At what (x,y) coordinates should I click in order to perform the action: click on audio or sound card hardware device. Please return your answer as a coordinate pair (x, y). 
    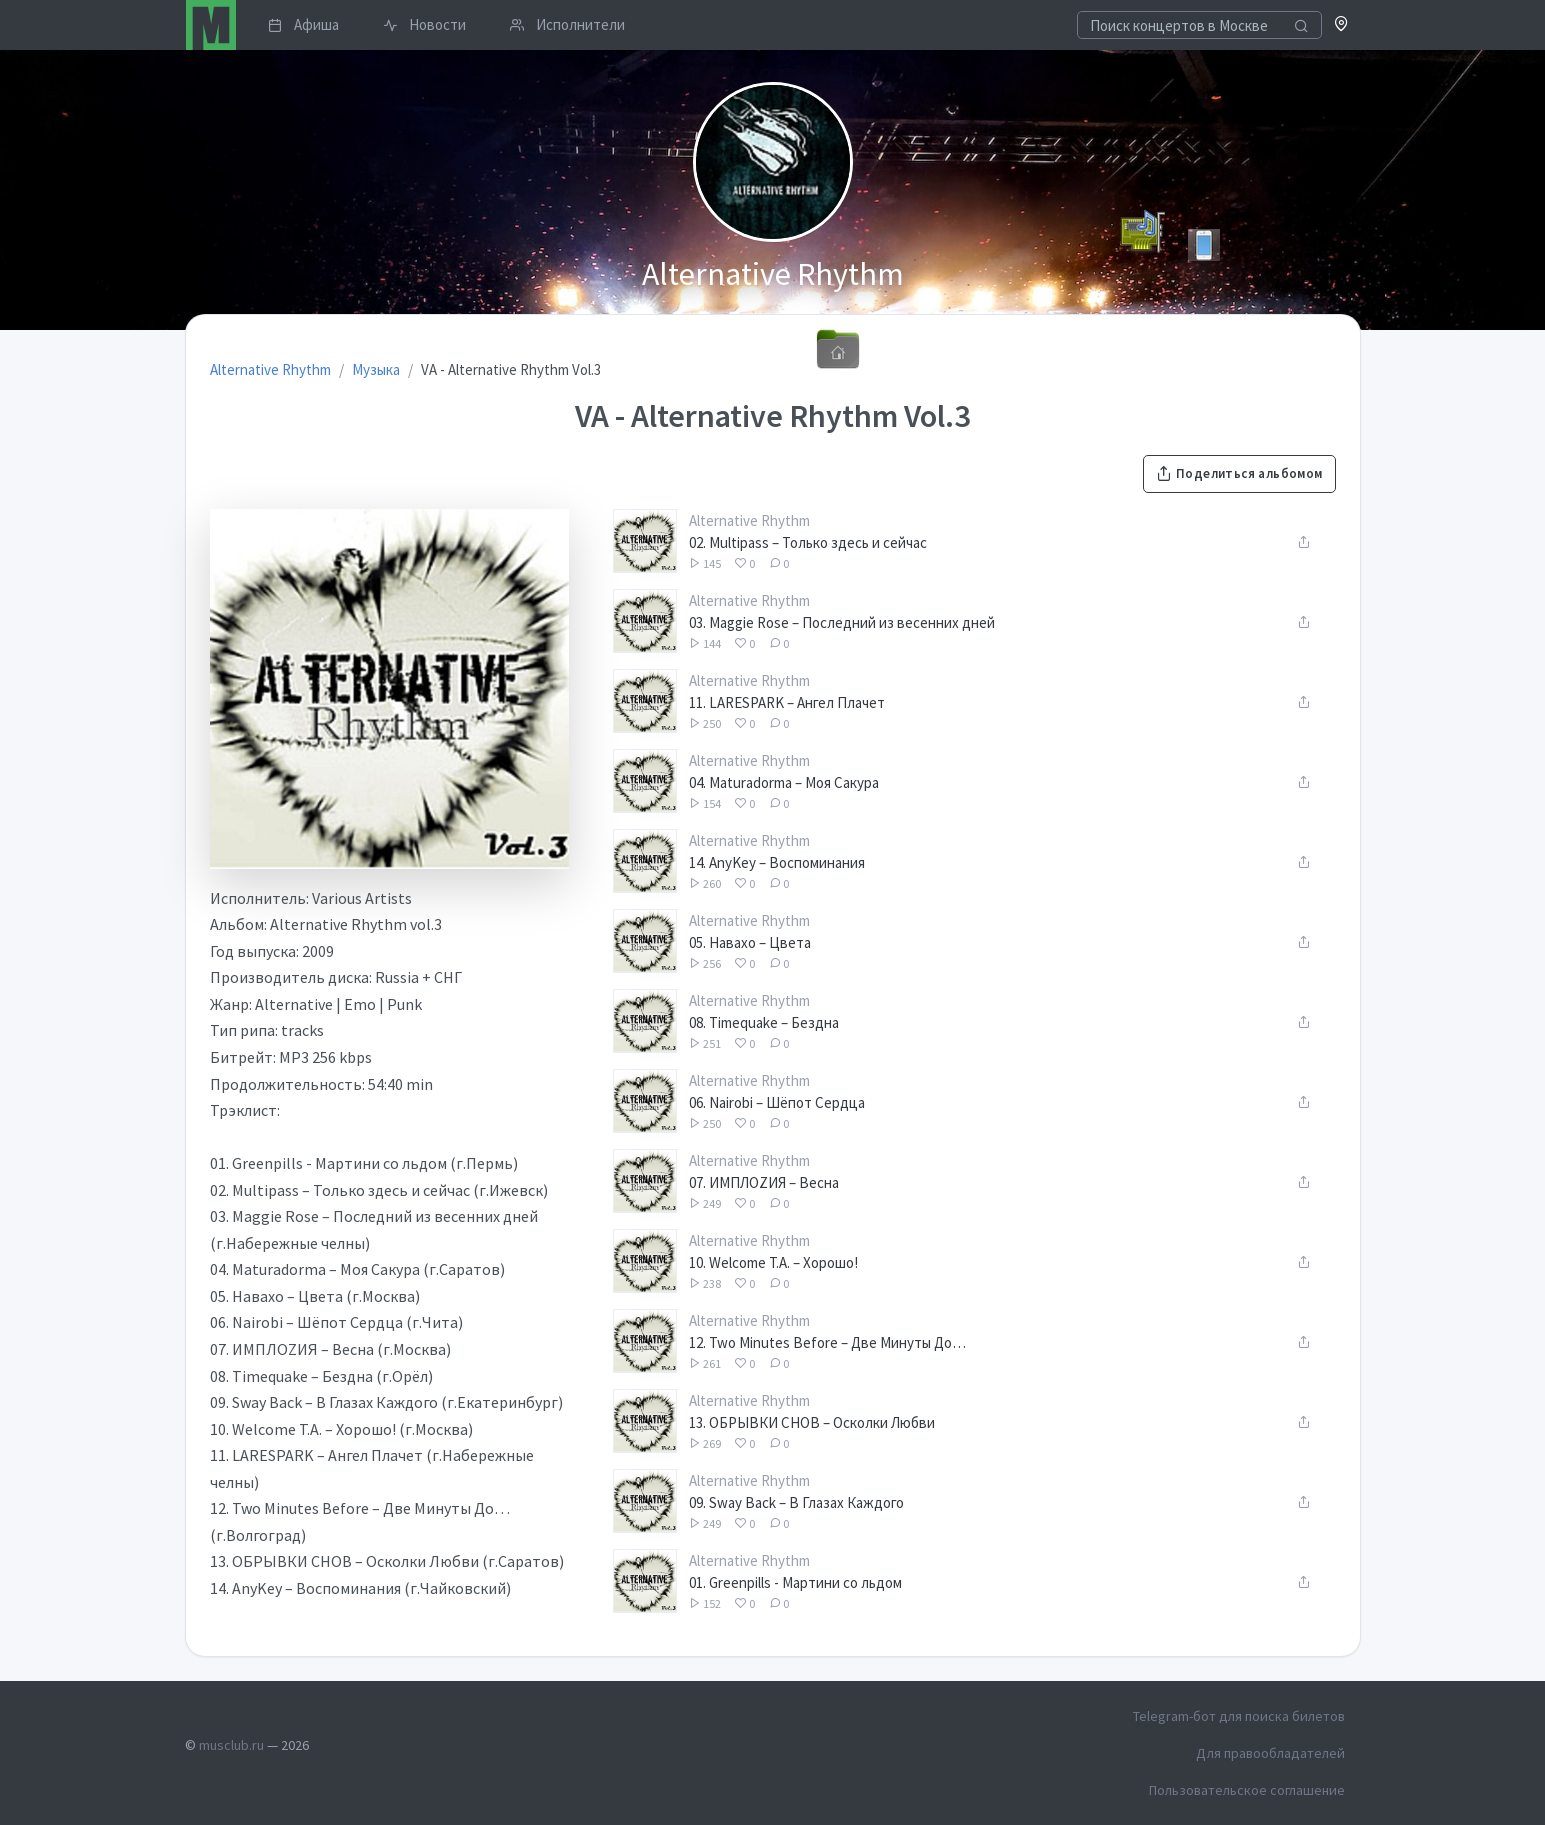
    Looking at the image, I should click on (1141, 231).